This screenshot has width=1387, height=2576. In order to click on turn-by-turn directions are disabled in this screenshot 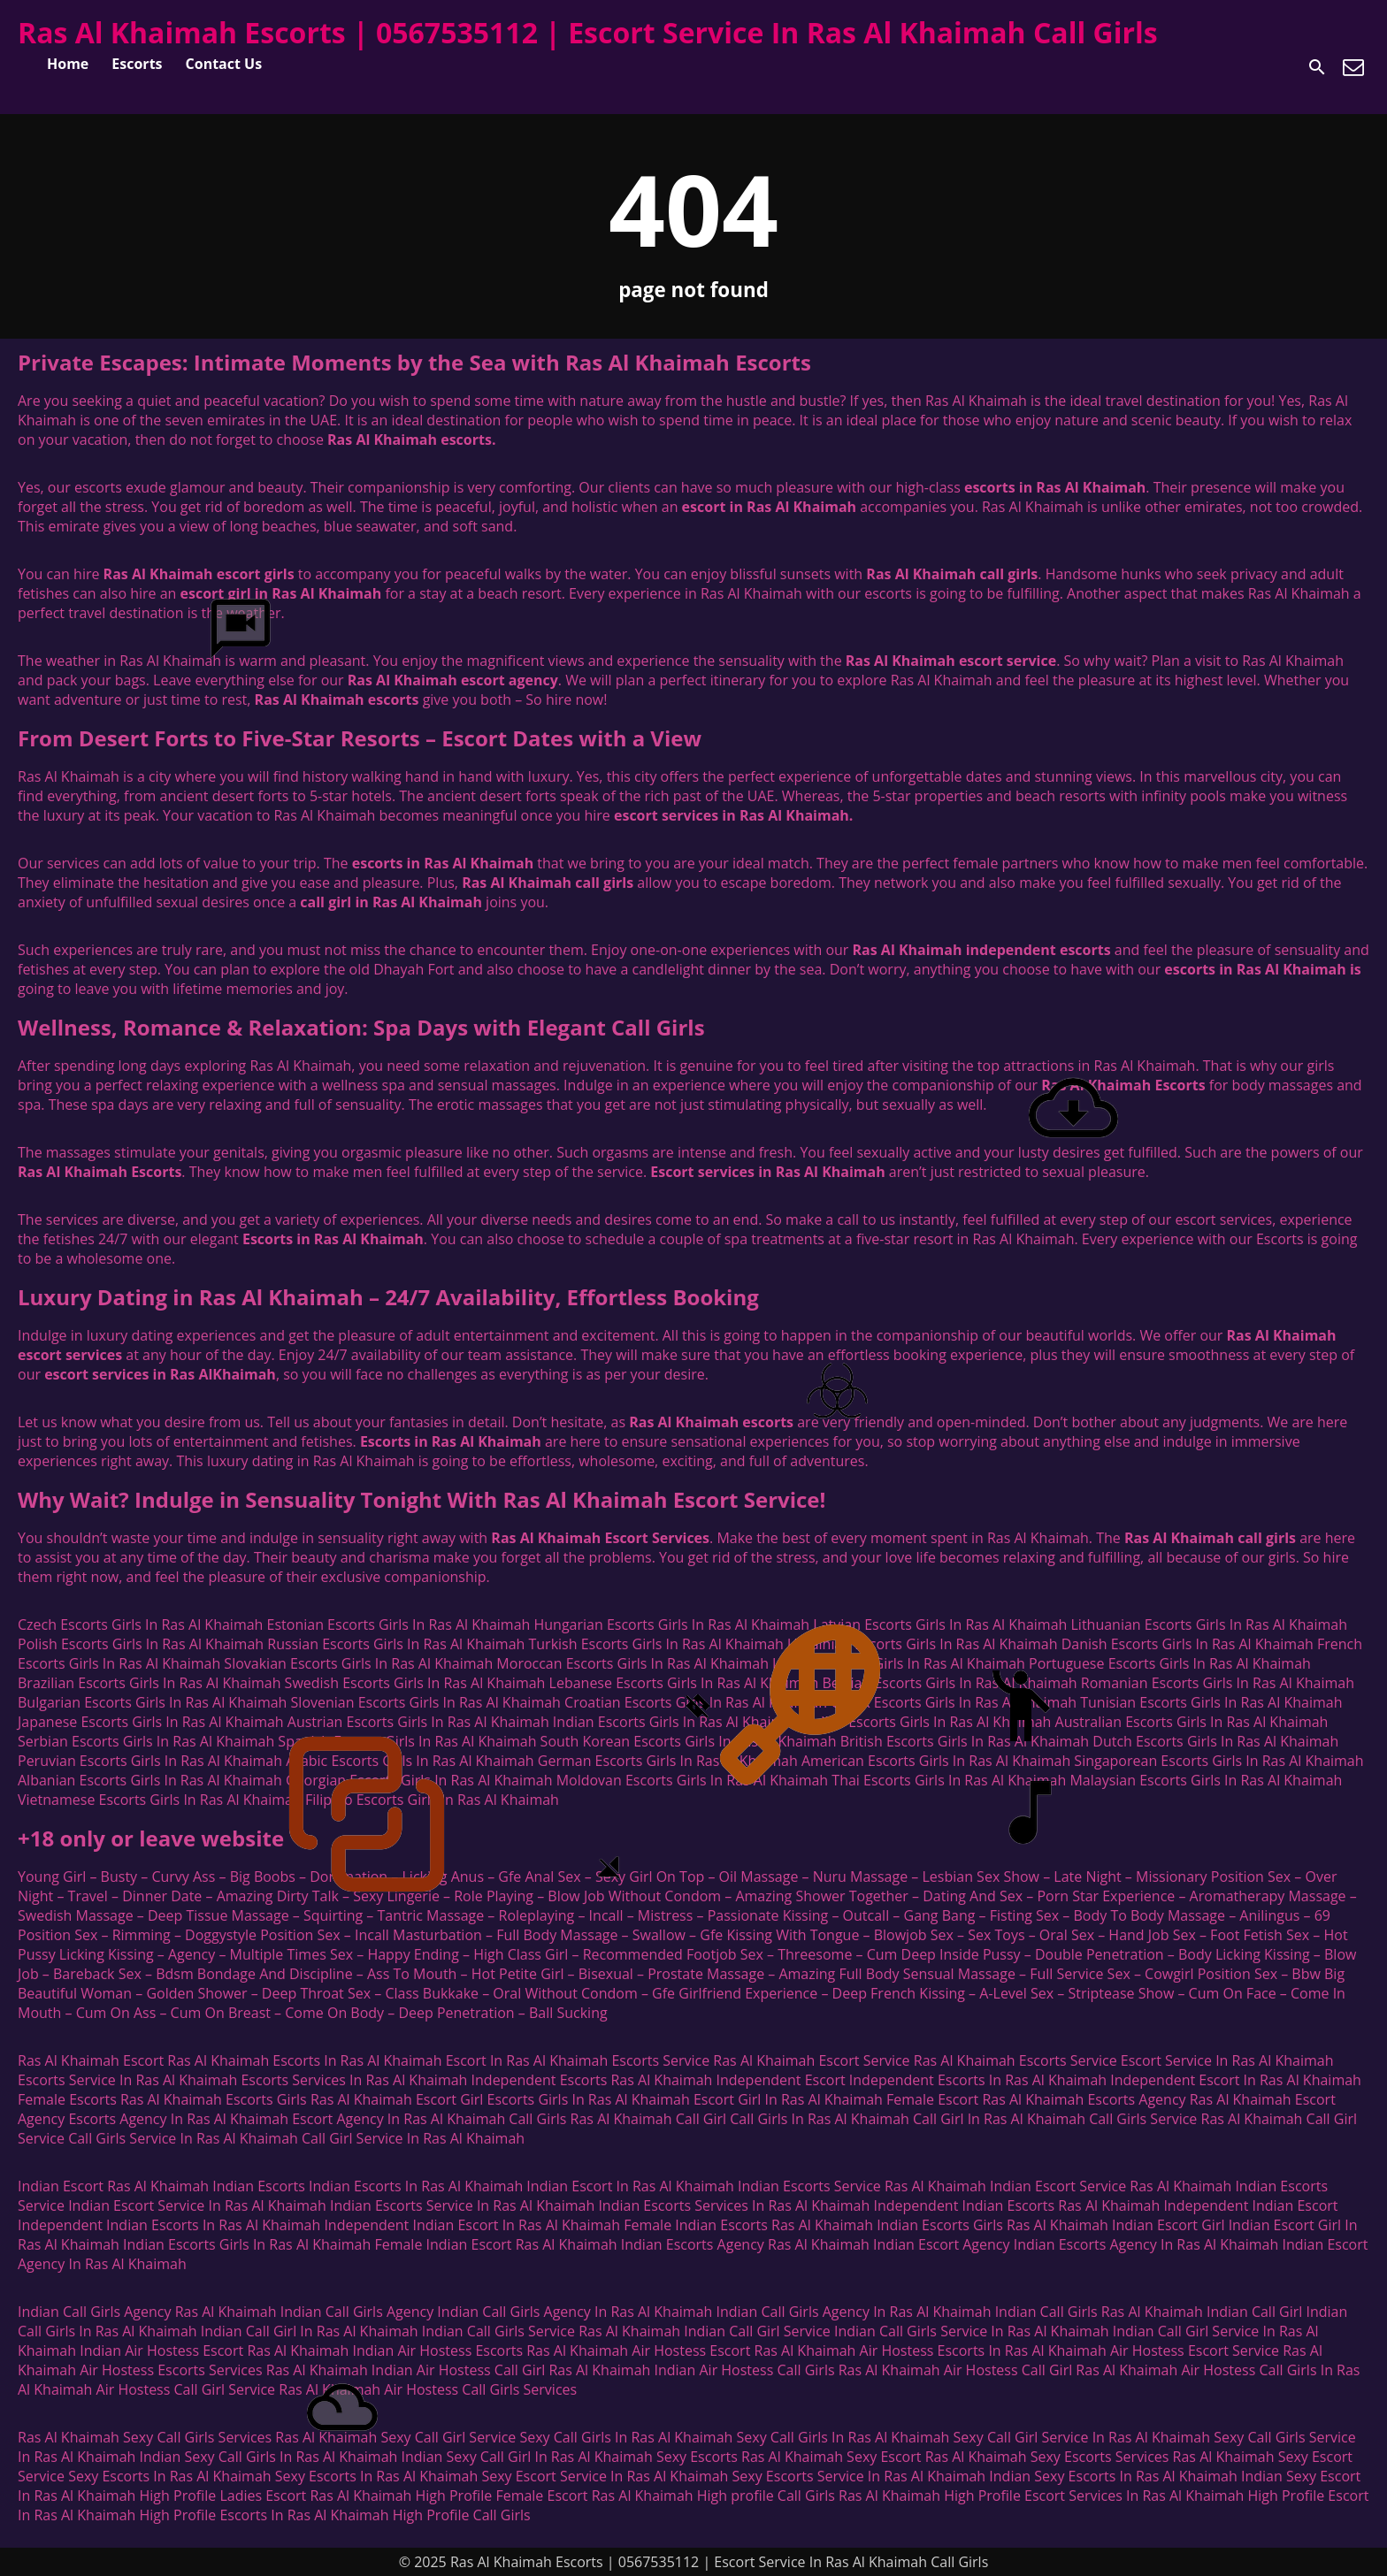, I will do `click(698, 1706)`.